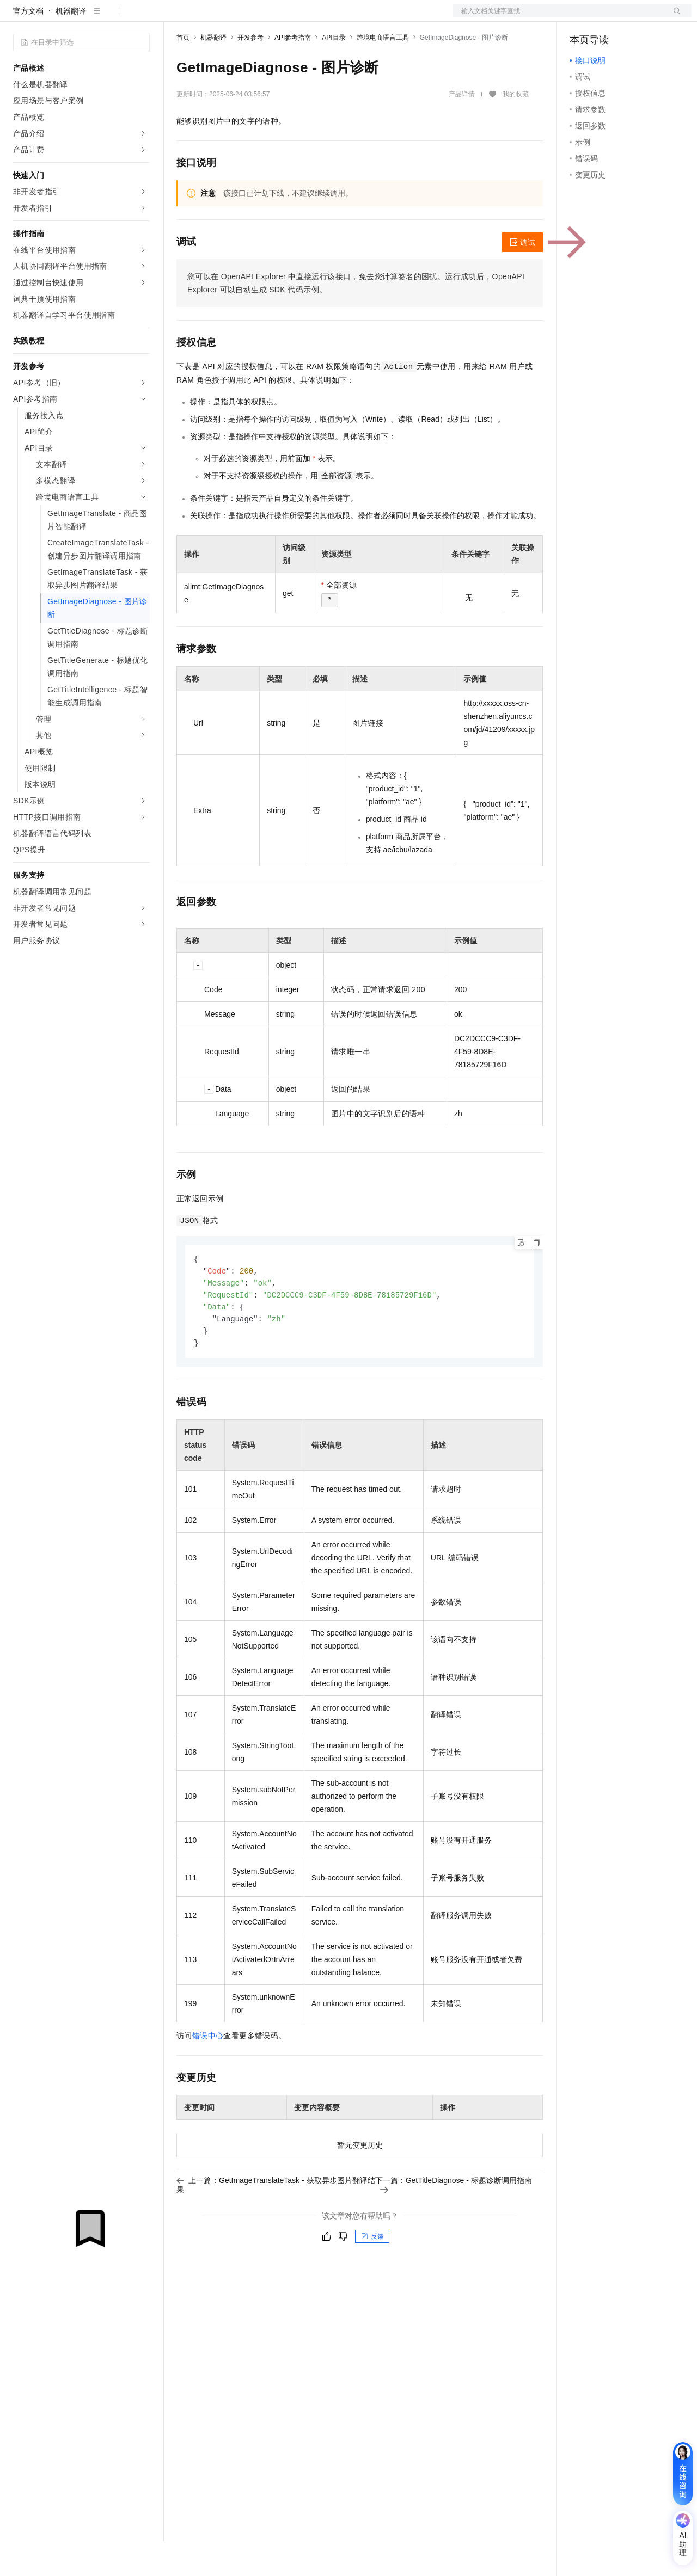 This screenshot has height=2576, width=697. What do you see at coordinates (567, 242) in the screenshot?
I see `navigate to the next item or page` at bounding box center [567, 242].